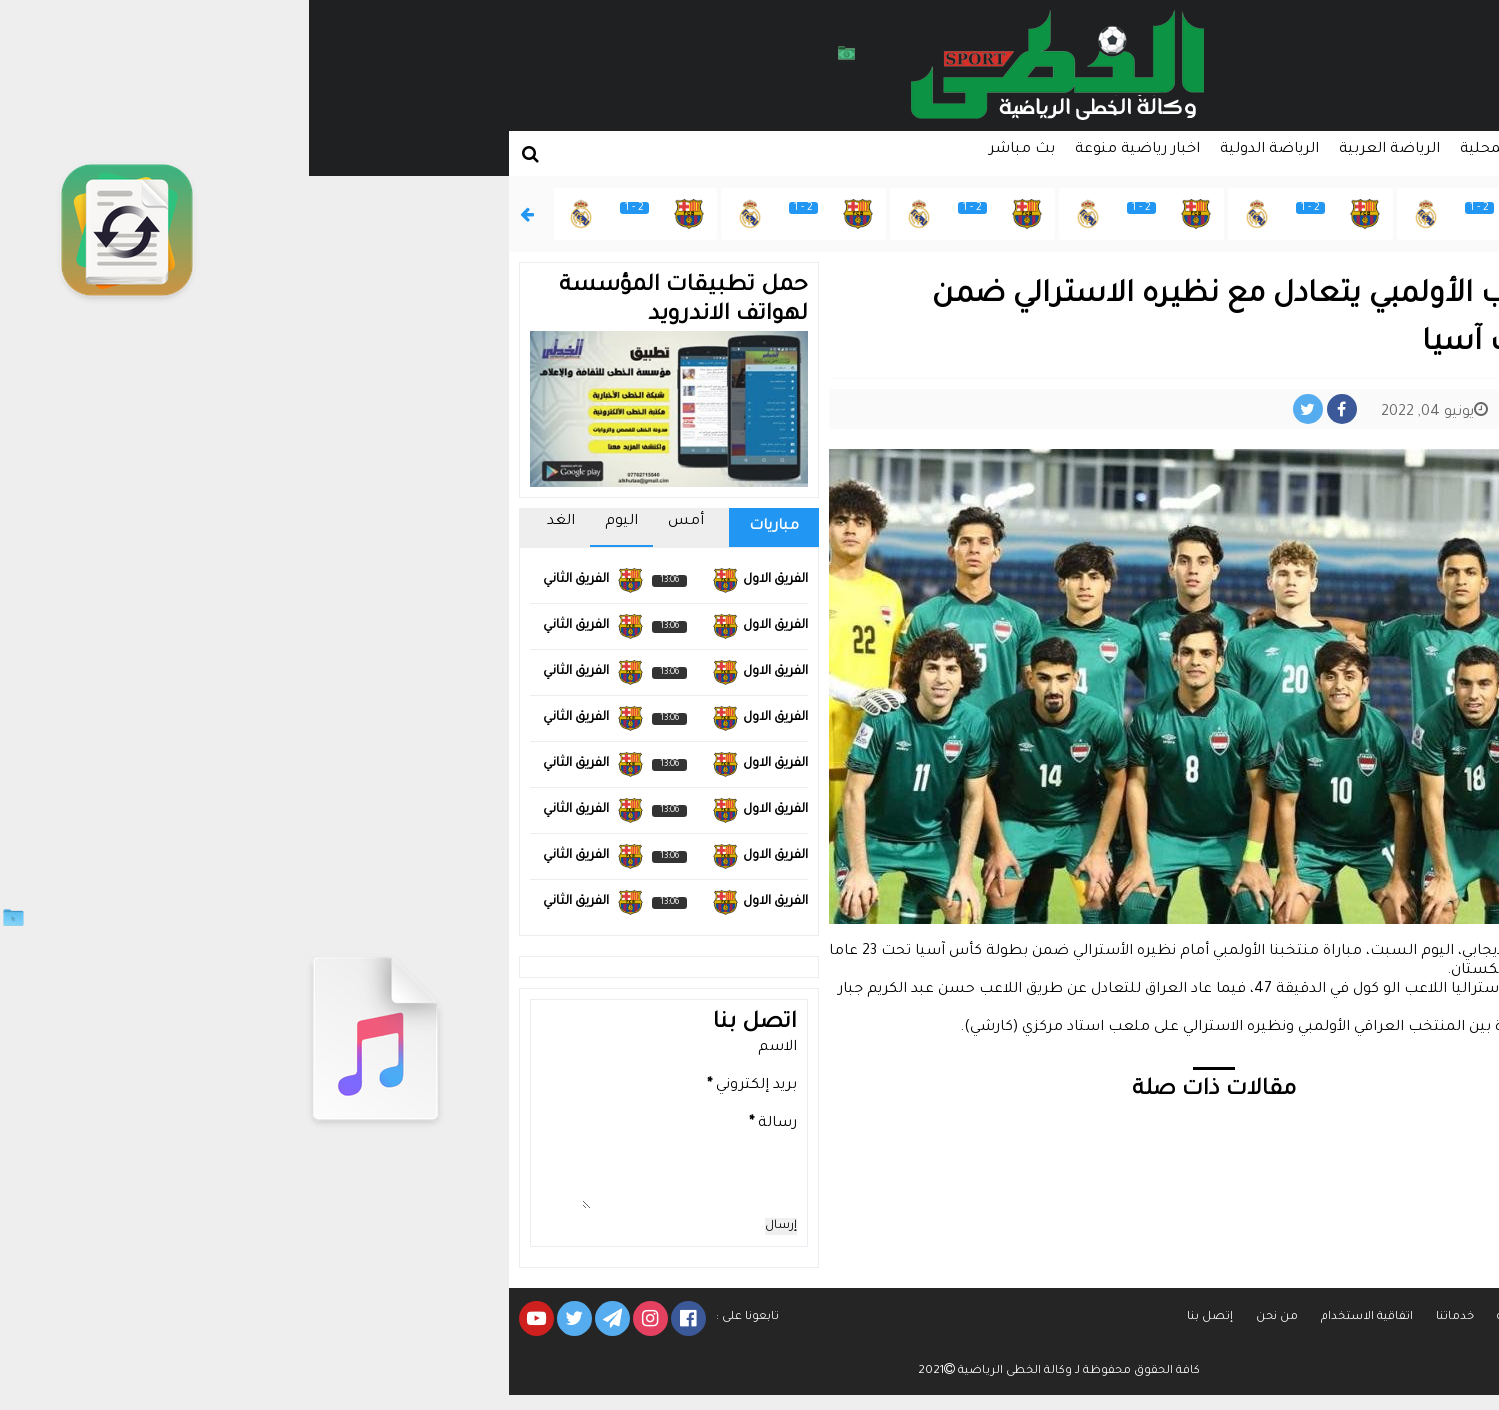 This screenshot has height=1410, width=1499. What do you see at coordinates (375, 1041) in the screenshot?
I see `generic audio file icon` at bounding box center [375, 1041].